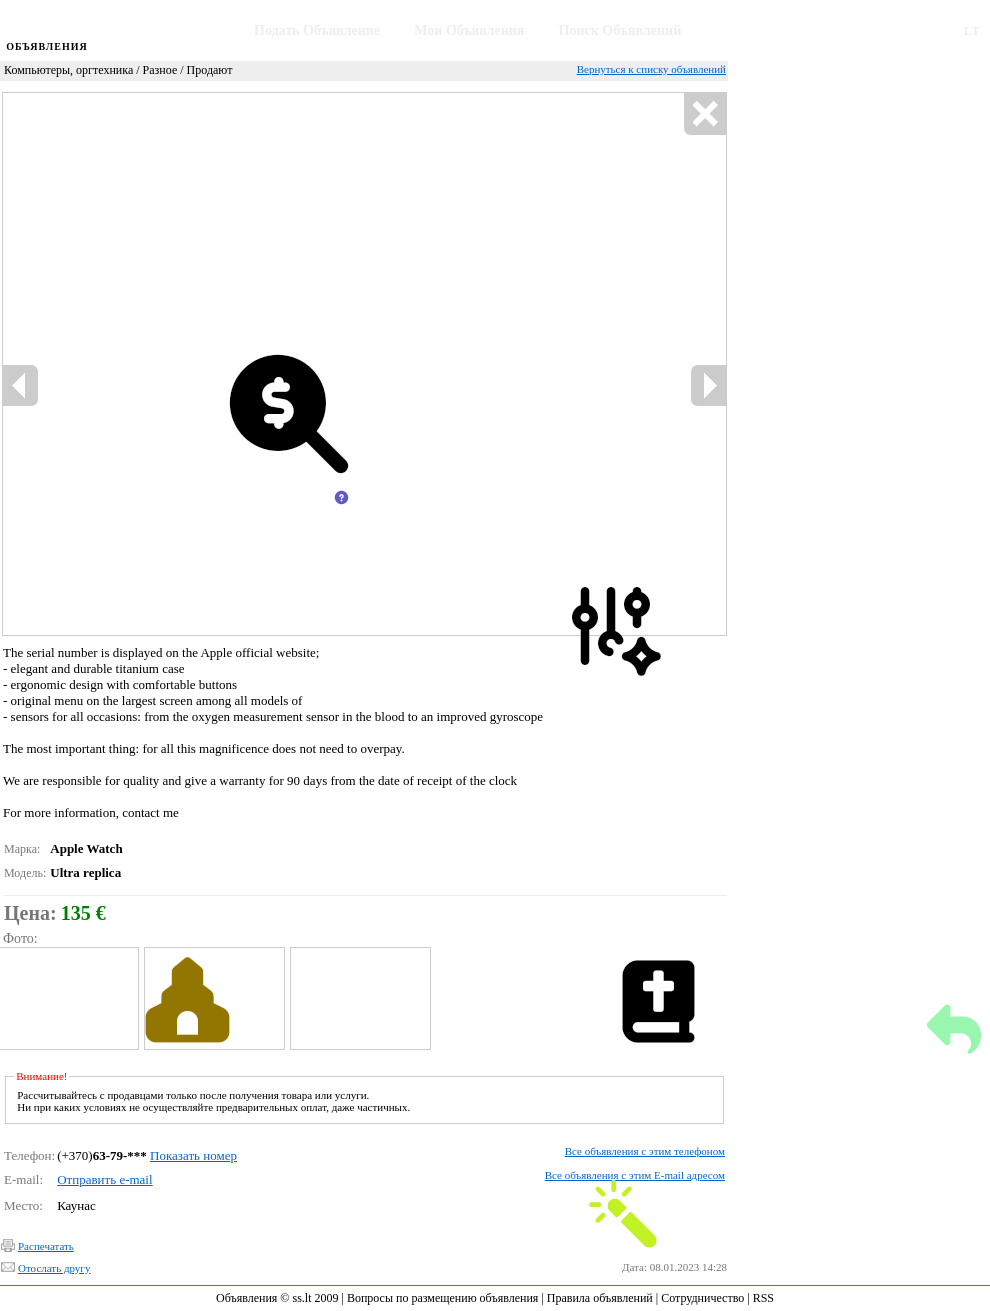 This screenshot has width=990, height=1311. What do you see at coordinates (341, 497) in the screenshot?
I see `access help or support information` at bounding box center [341, 497].